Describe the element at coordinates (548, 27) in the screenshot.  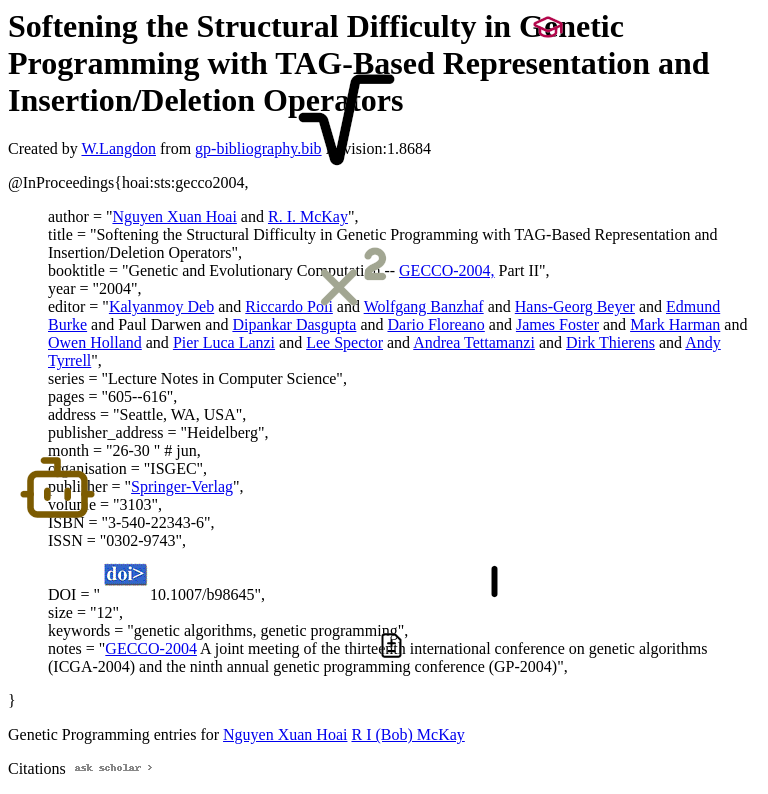
I see `access education or learning resources` at that location.